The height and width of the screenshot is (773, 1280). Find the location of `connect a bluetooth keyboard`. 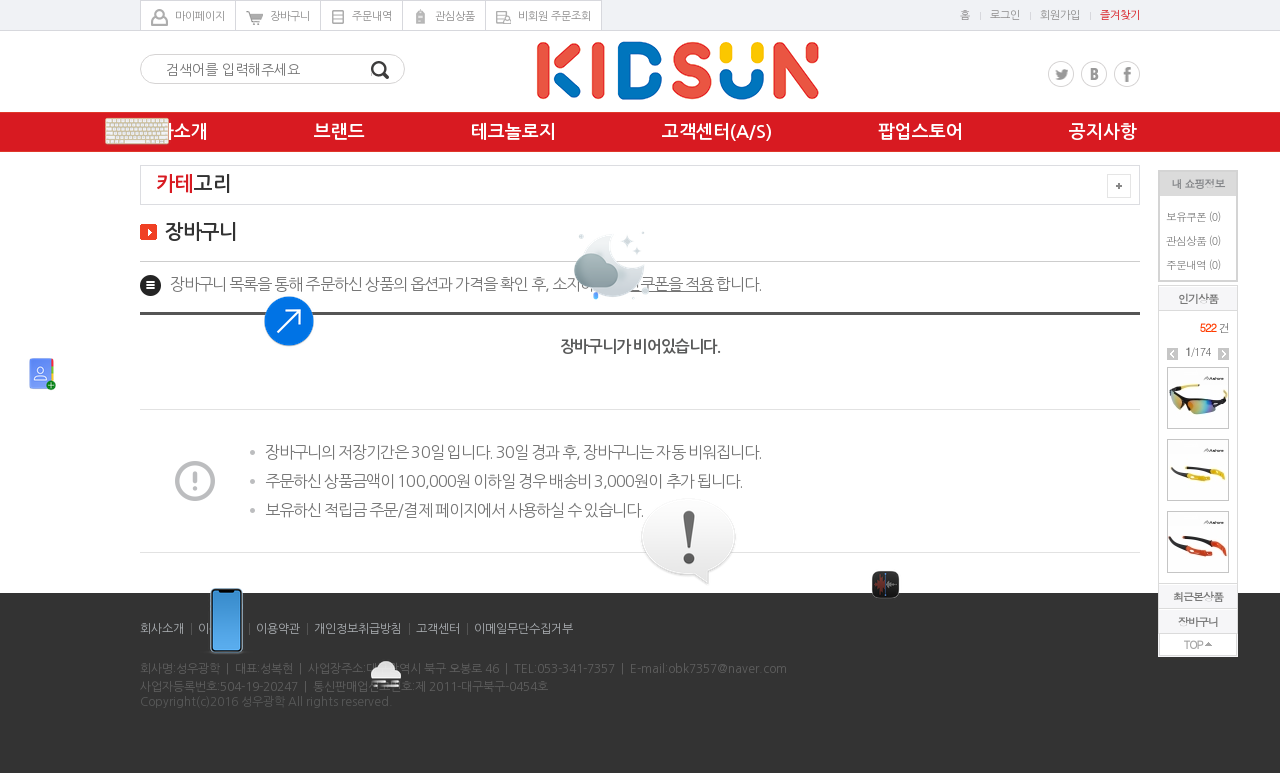

connect a bluetooth keyboard is located at coordinates (137, 131).